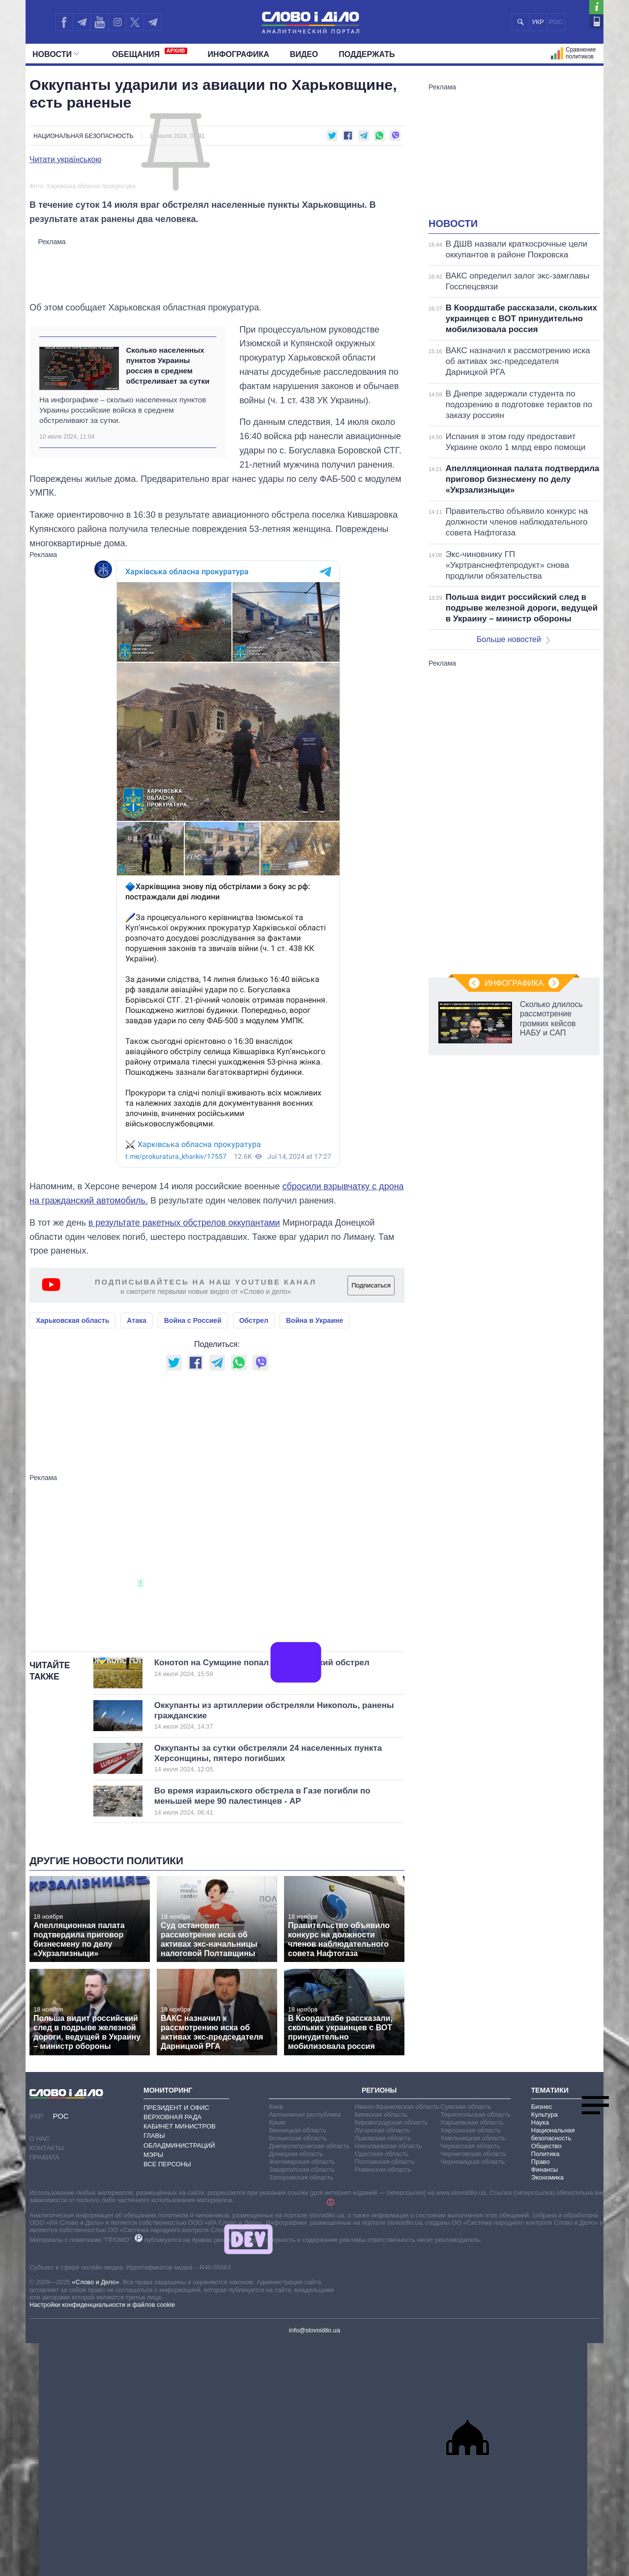  I want to click on find nearby mosques, so click(467, 2439).